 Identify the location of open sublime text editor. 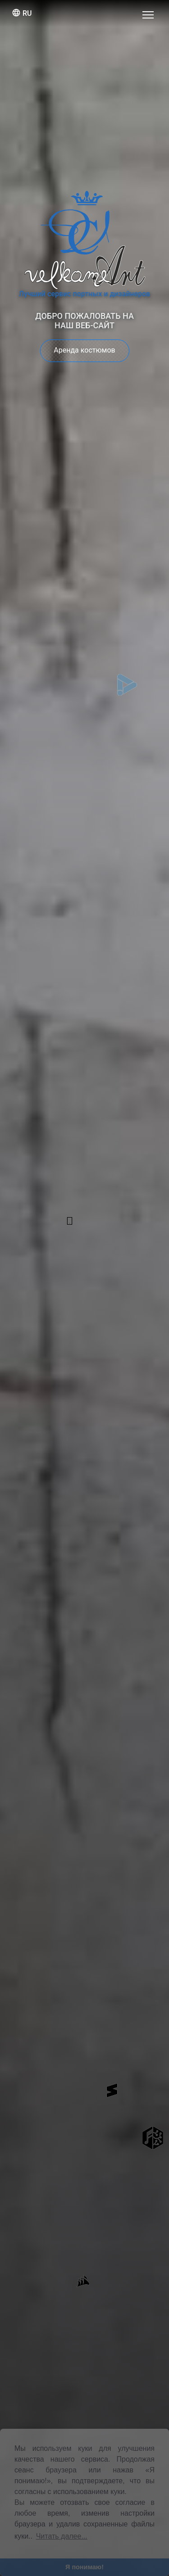
(112, 2090).